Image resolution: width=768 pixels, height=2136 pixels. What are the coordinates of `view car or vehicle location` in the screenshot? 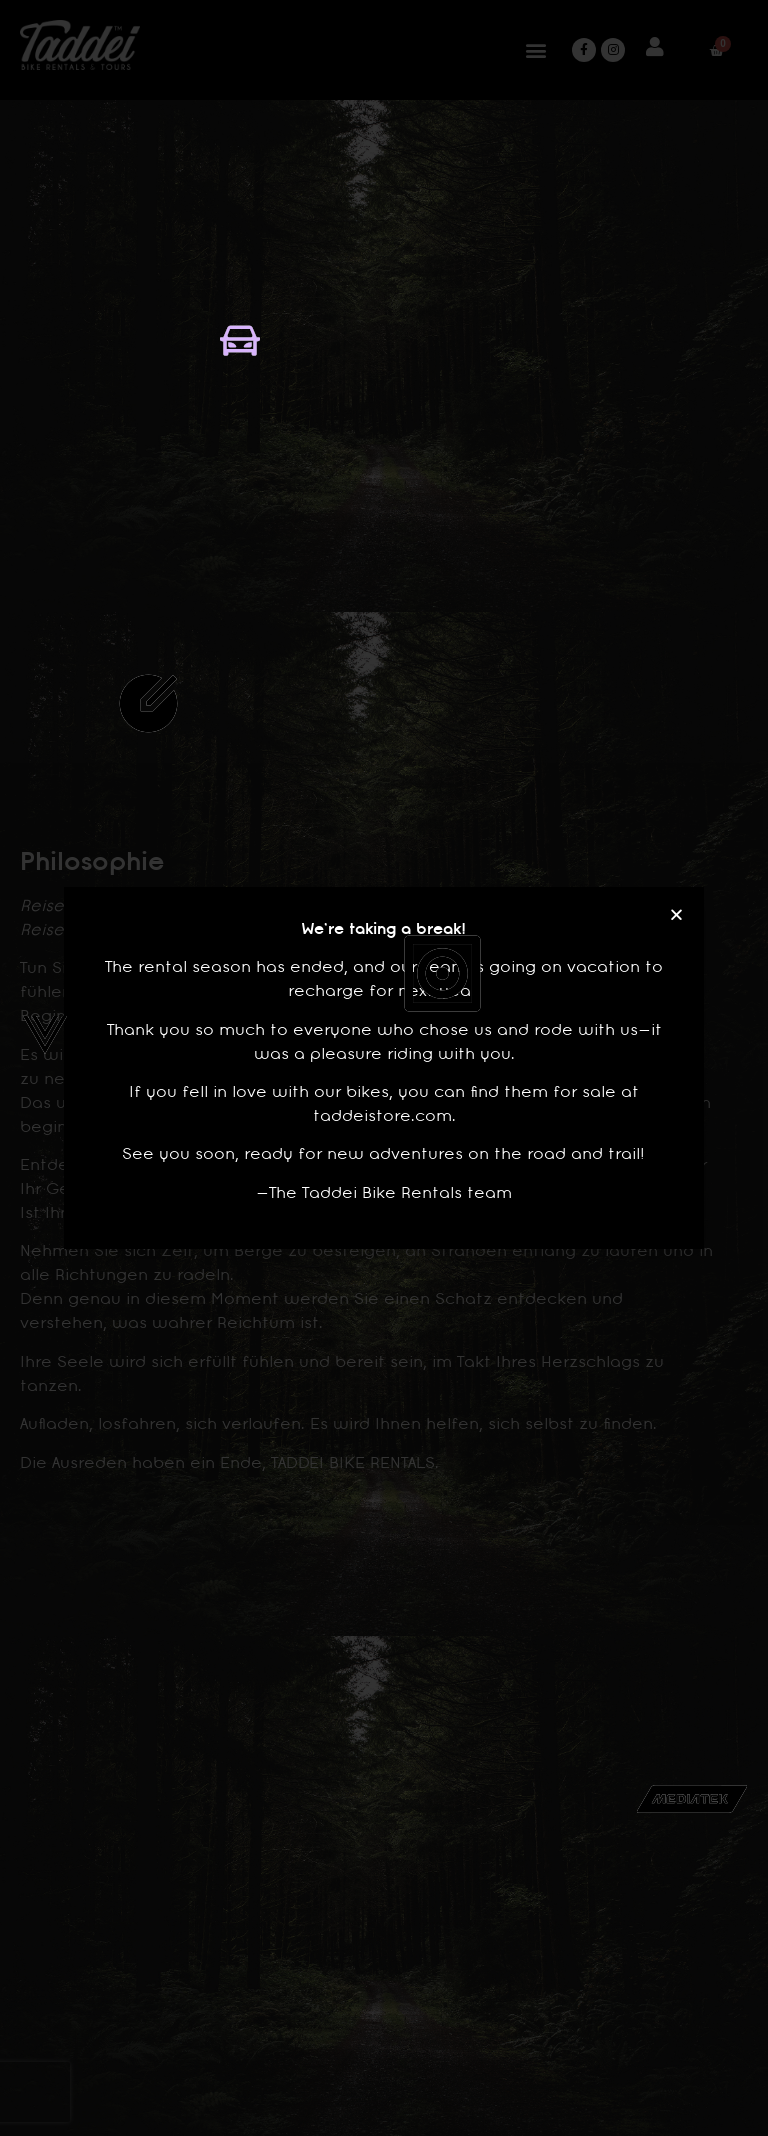 It's located at (240, 339).